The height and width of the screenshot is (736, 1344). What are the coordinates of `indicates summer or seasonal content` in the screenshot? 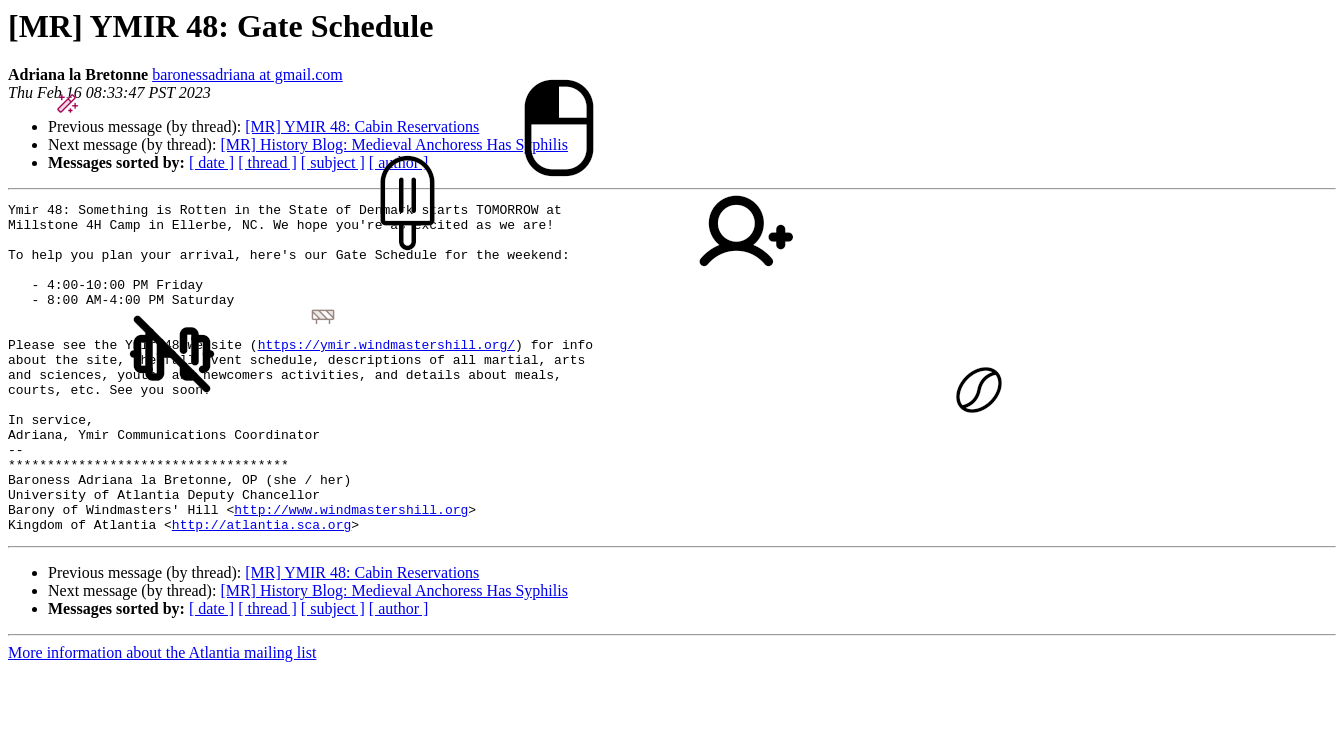 It's located at (407, 201).